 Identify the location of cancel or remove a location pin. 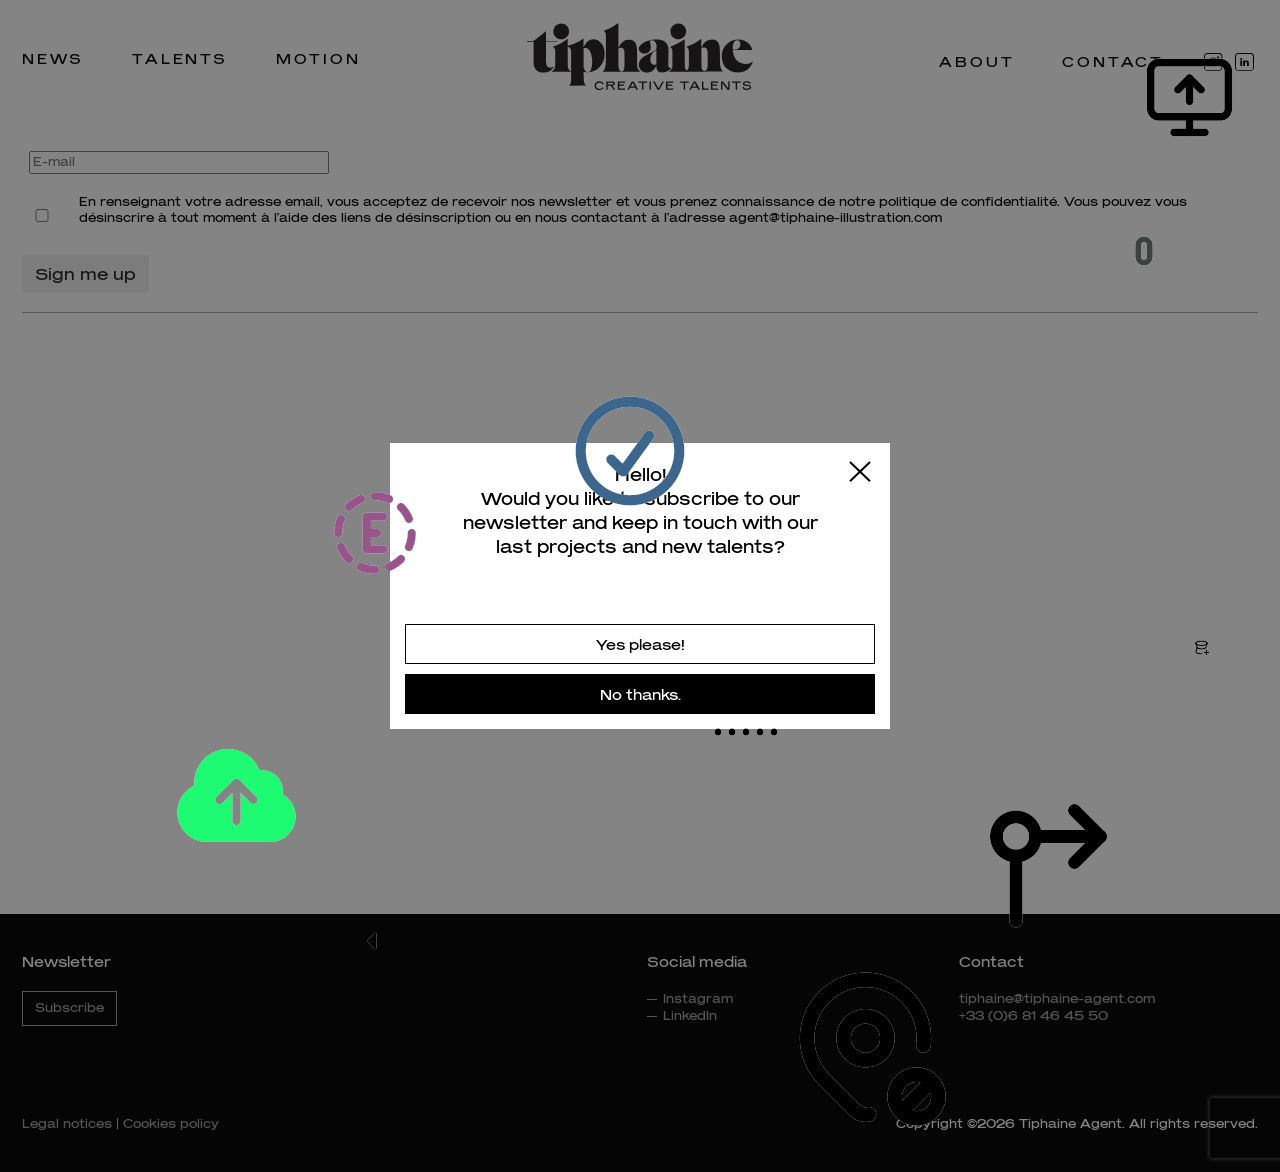
(865, 1045).